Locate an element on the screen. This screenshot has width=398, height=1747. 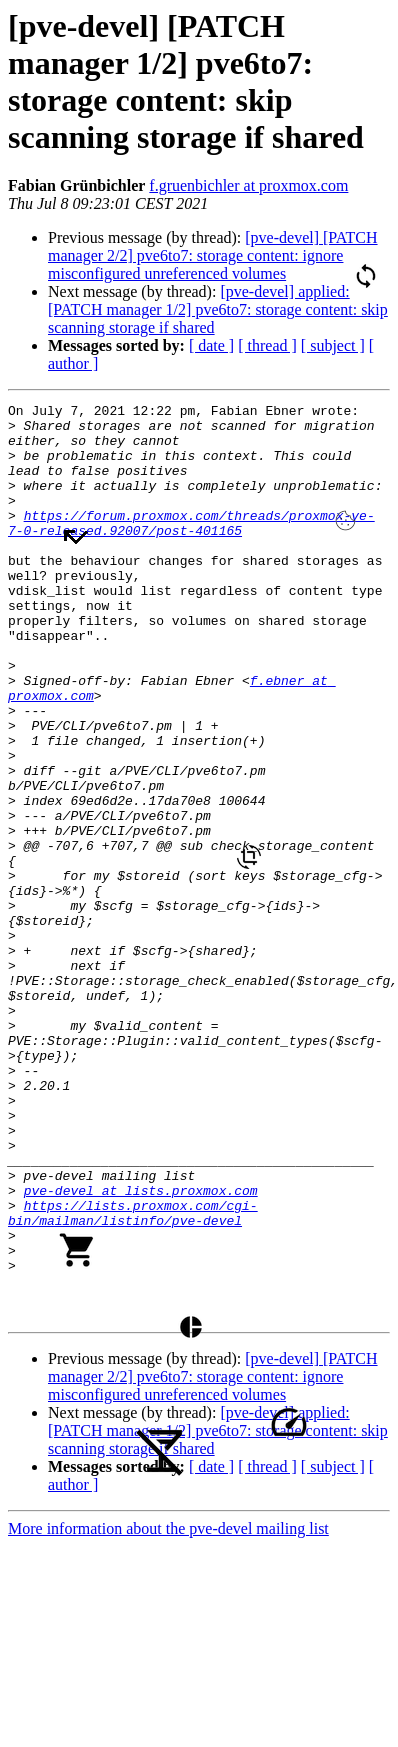
rotate and crop an image is located at coordinates (249, 857).